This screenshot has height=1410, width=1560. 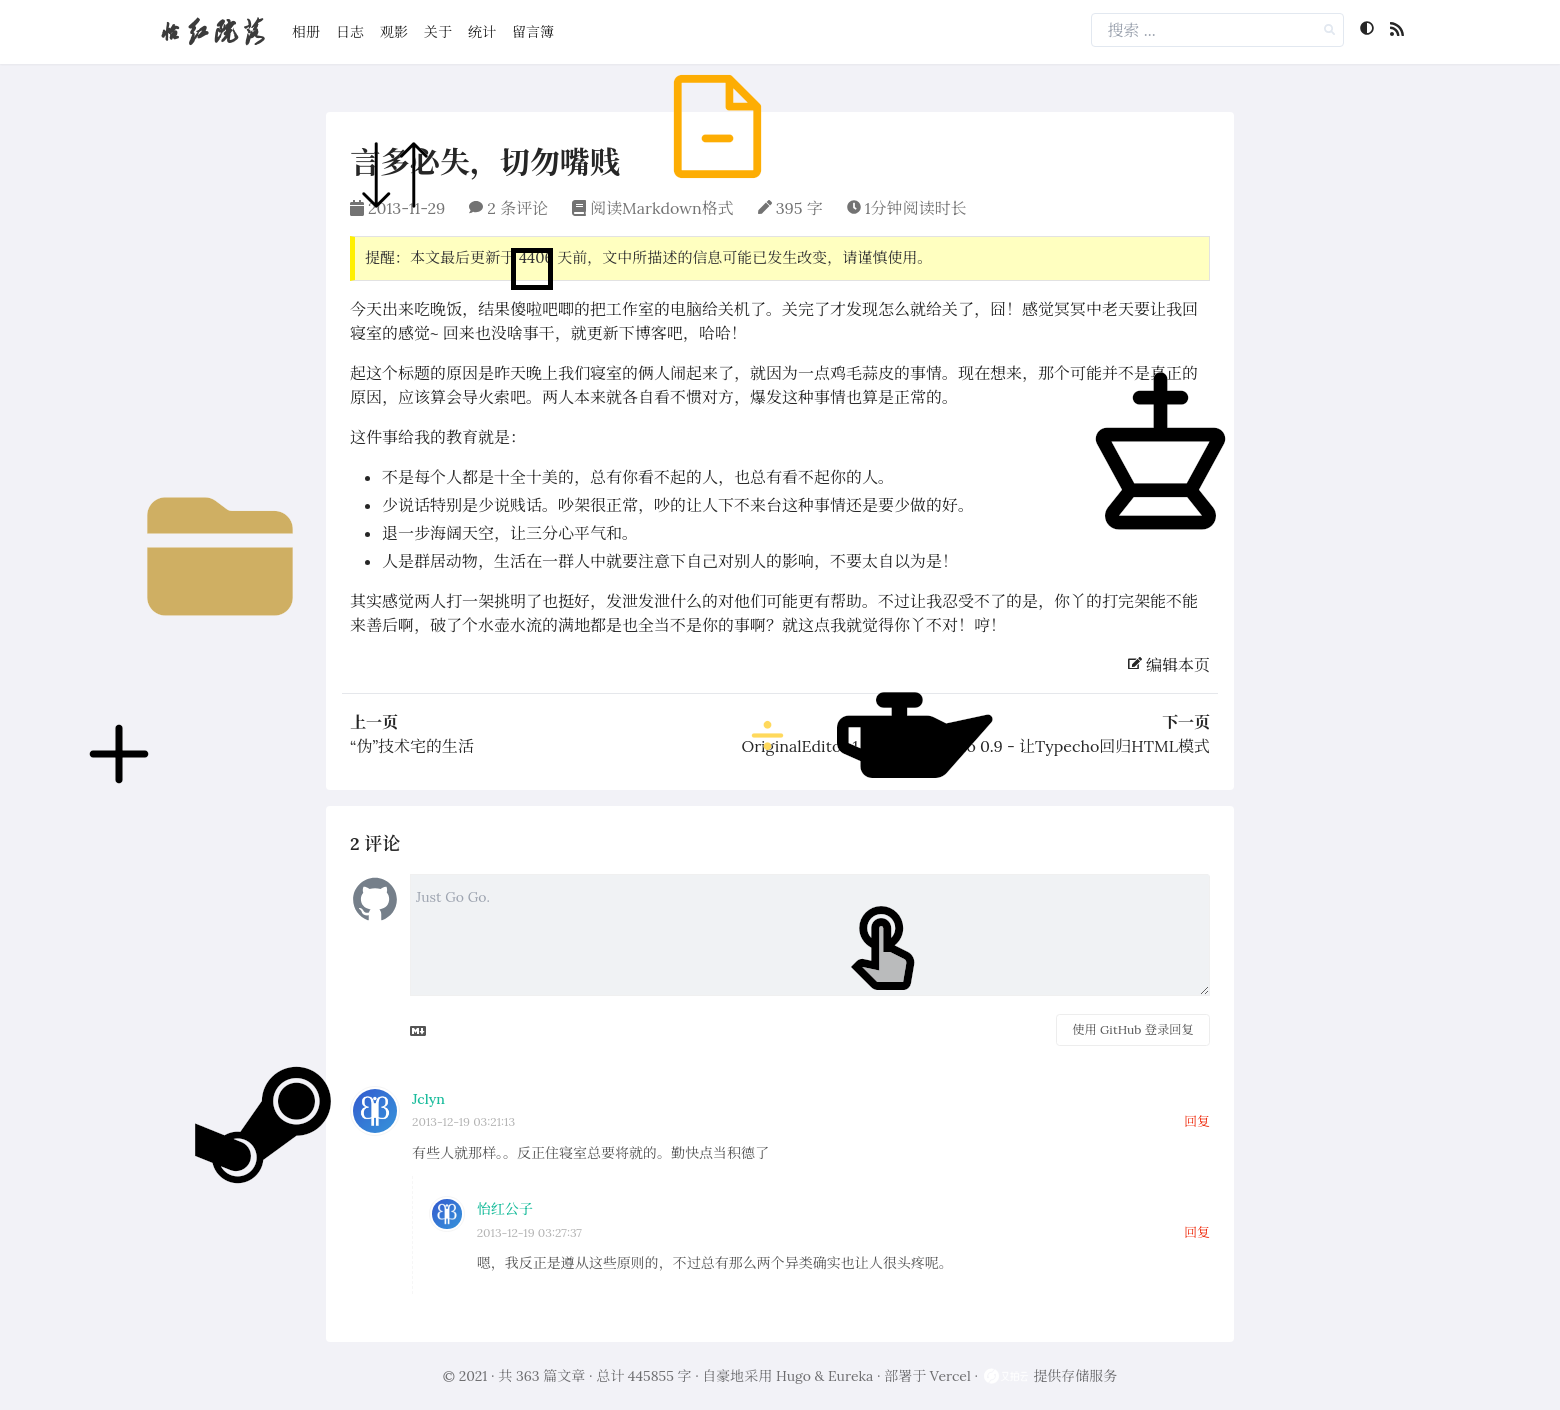 What do you see at coordinates (883, 950) in the screenshot?
I see `tap to interact with touchscreen element` at bounding box center [883, 950].